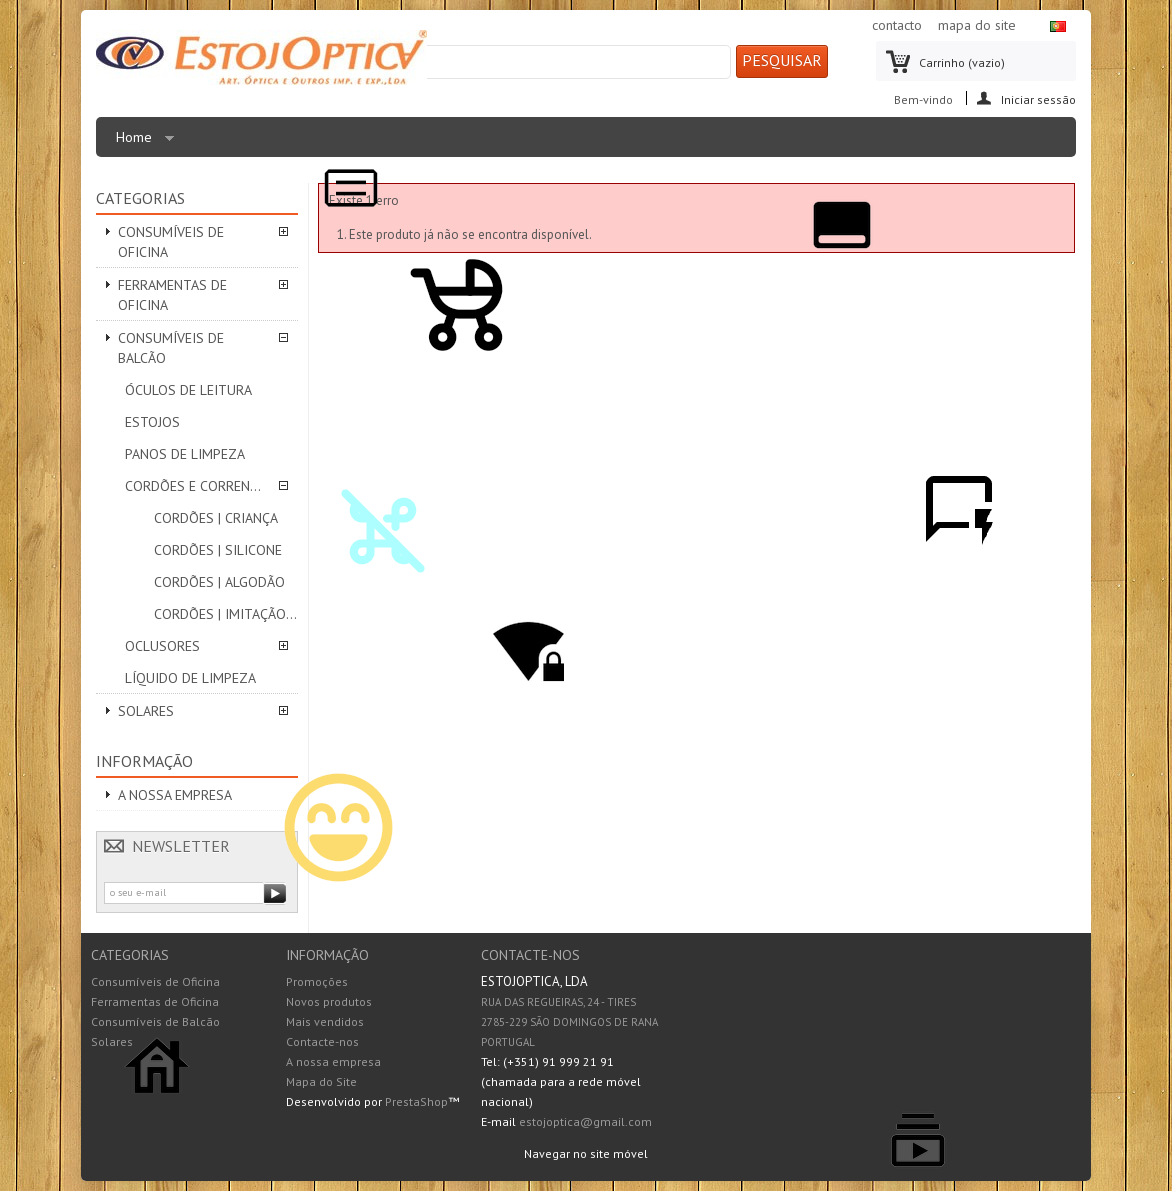 This screenshot has width=1172, height=1191. I want to click on send a quick reply to a message, so click(959, 509).